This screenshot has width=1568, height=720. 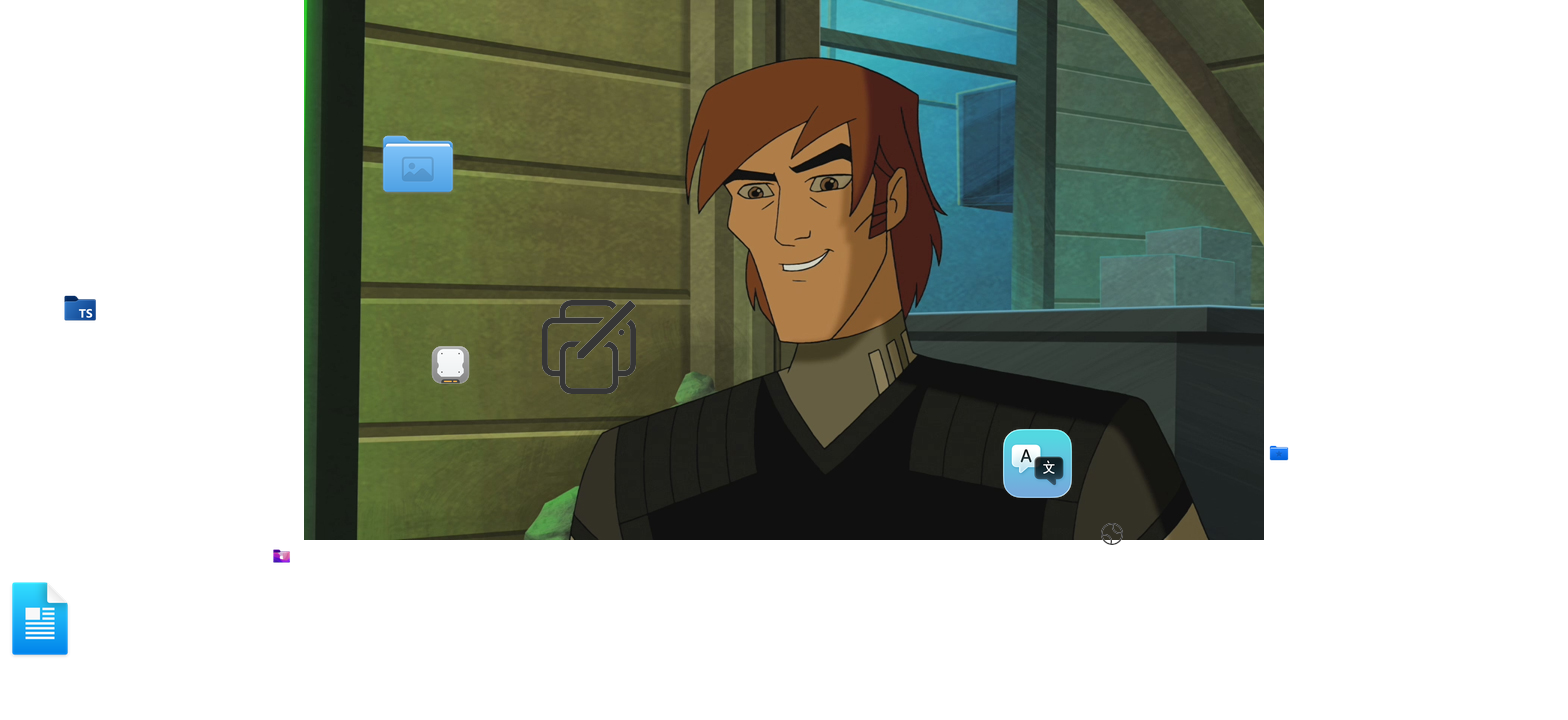 I want to click on open your pictures folder, so click(x=418, y=164).